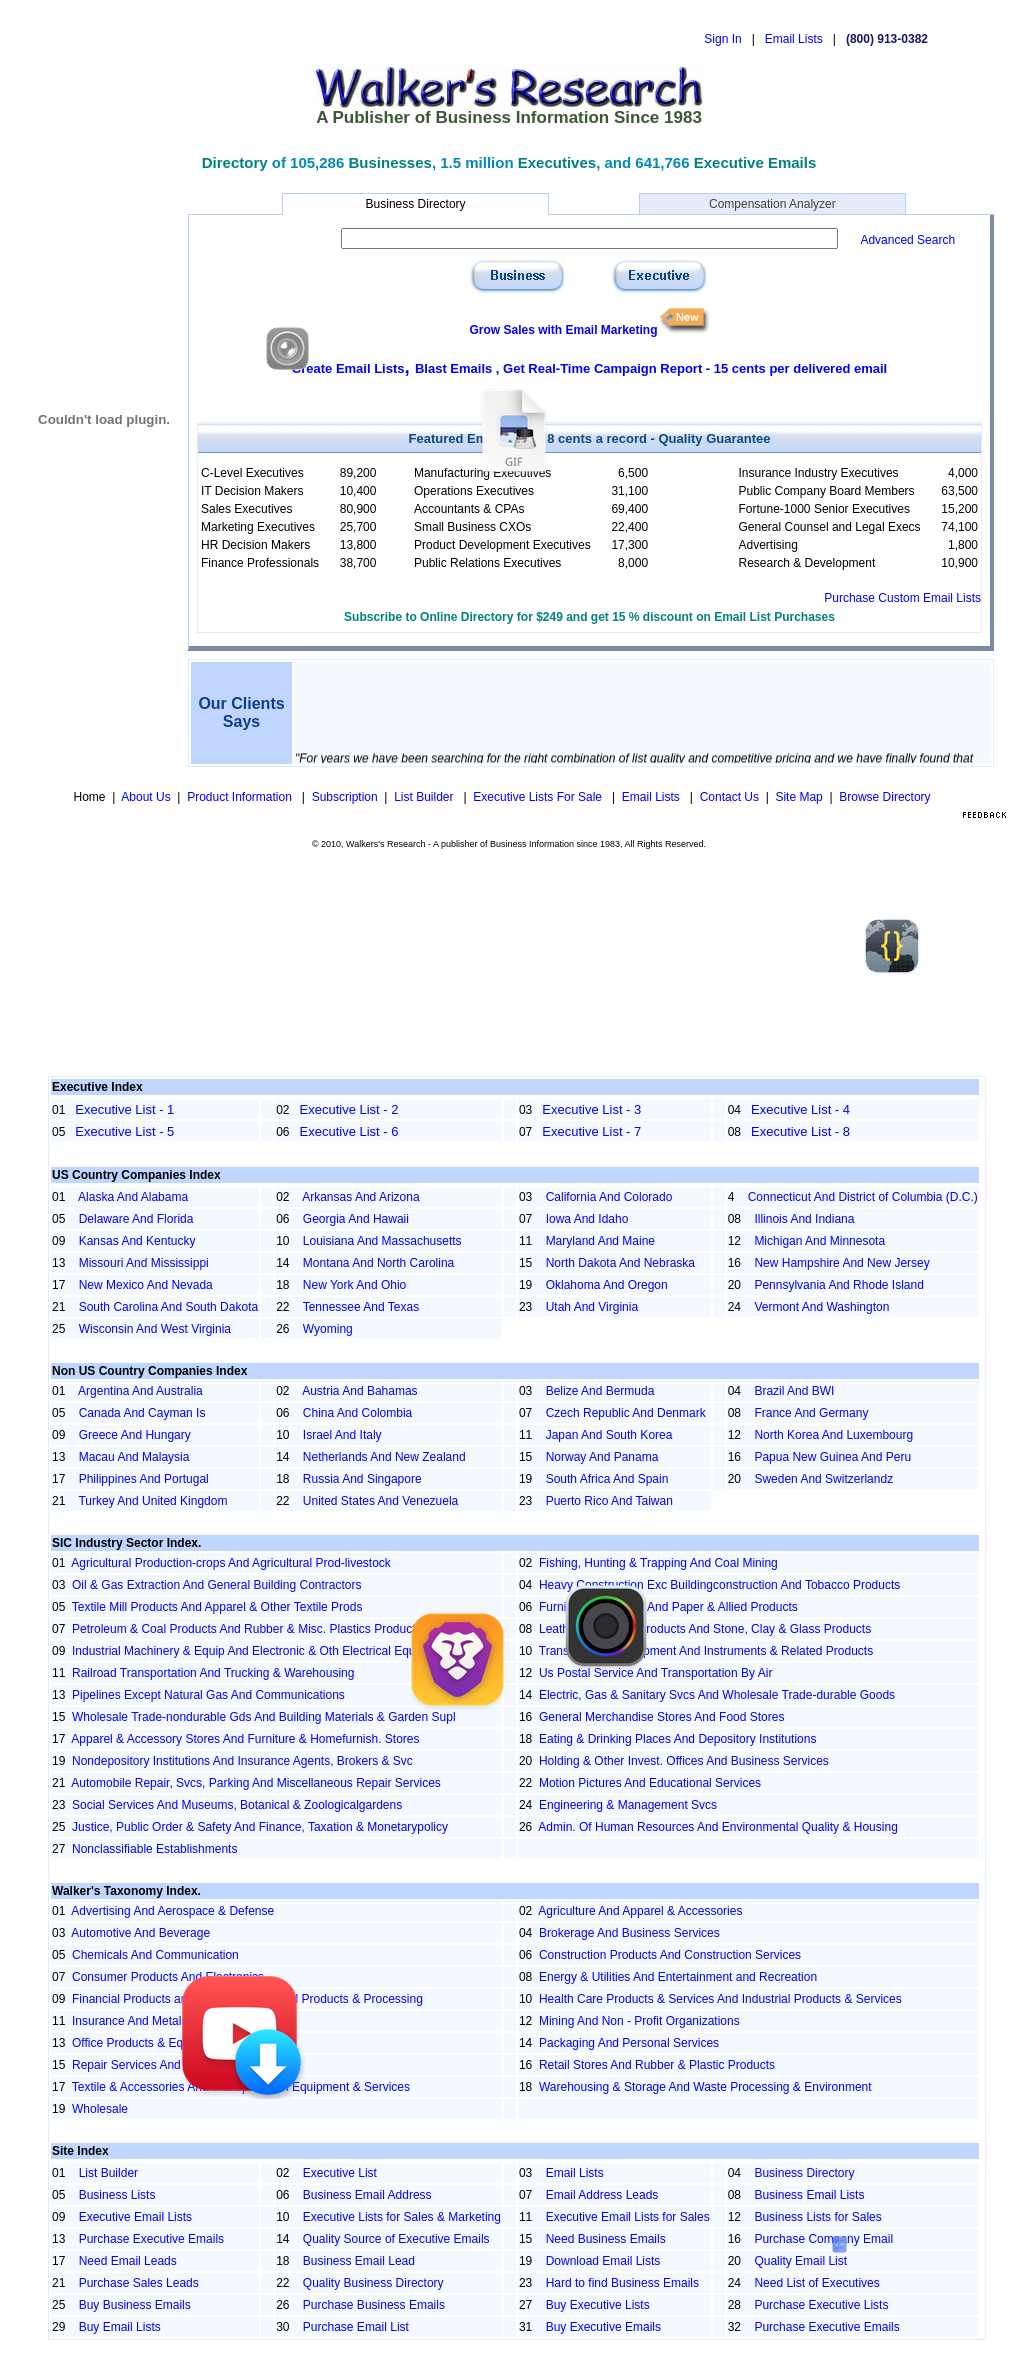  Describe the element at coordinates (287, 348) in the screenshot. I see `open the camera app` at that location.